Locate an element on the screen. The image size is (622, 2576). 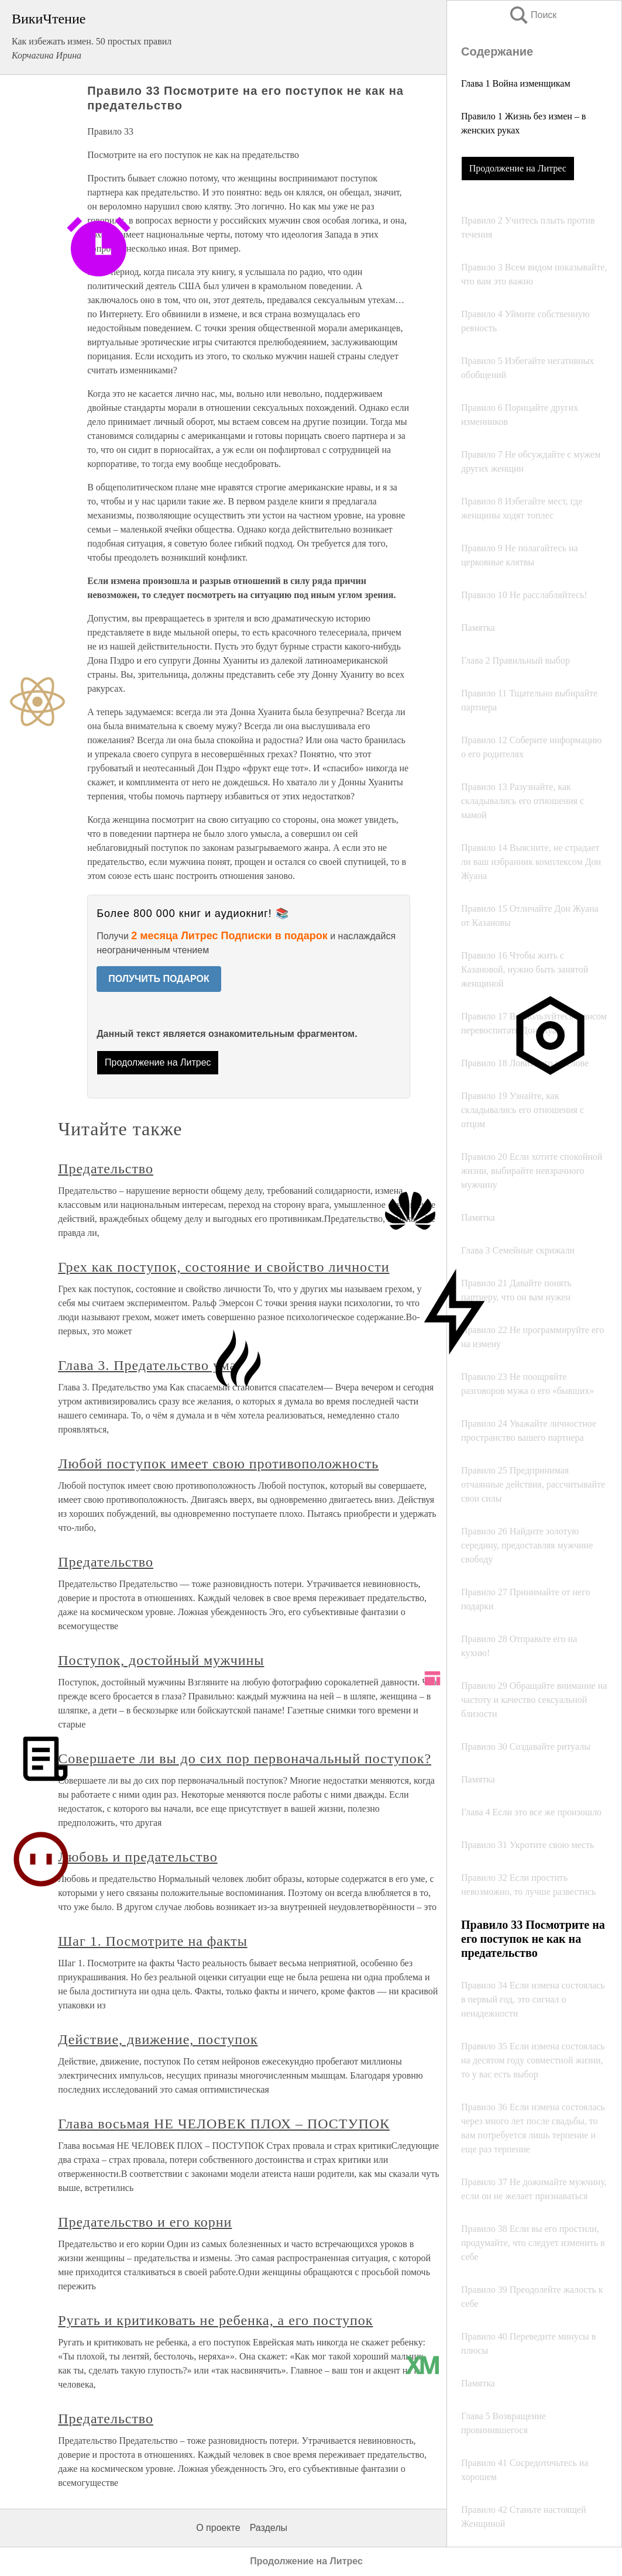
indicates power outlet or electrical socket location is located at coordinates (41, 1859).